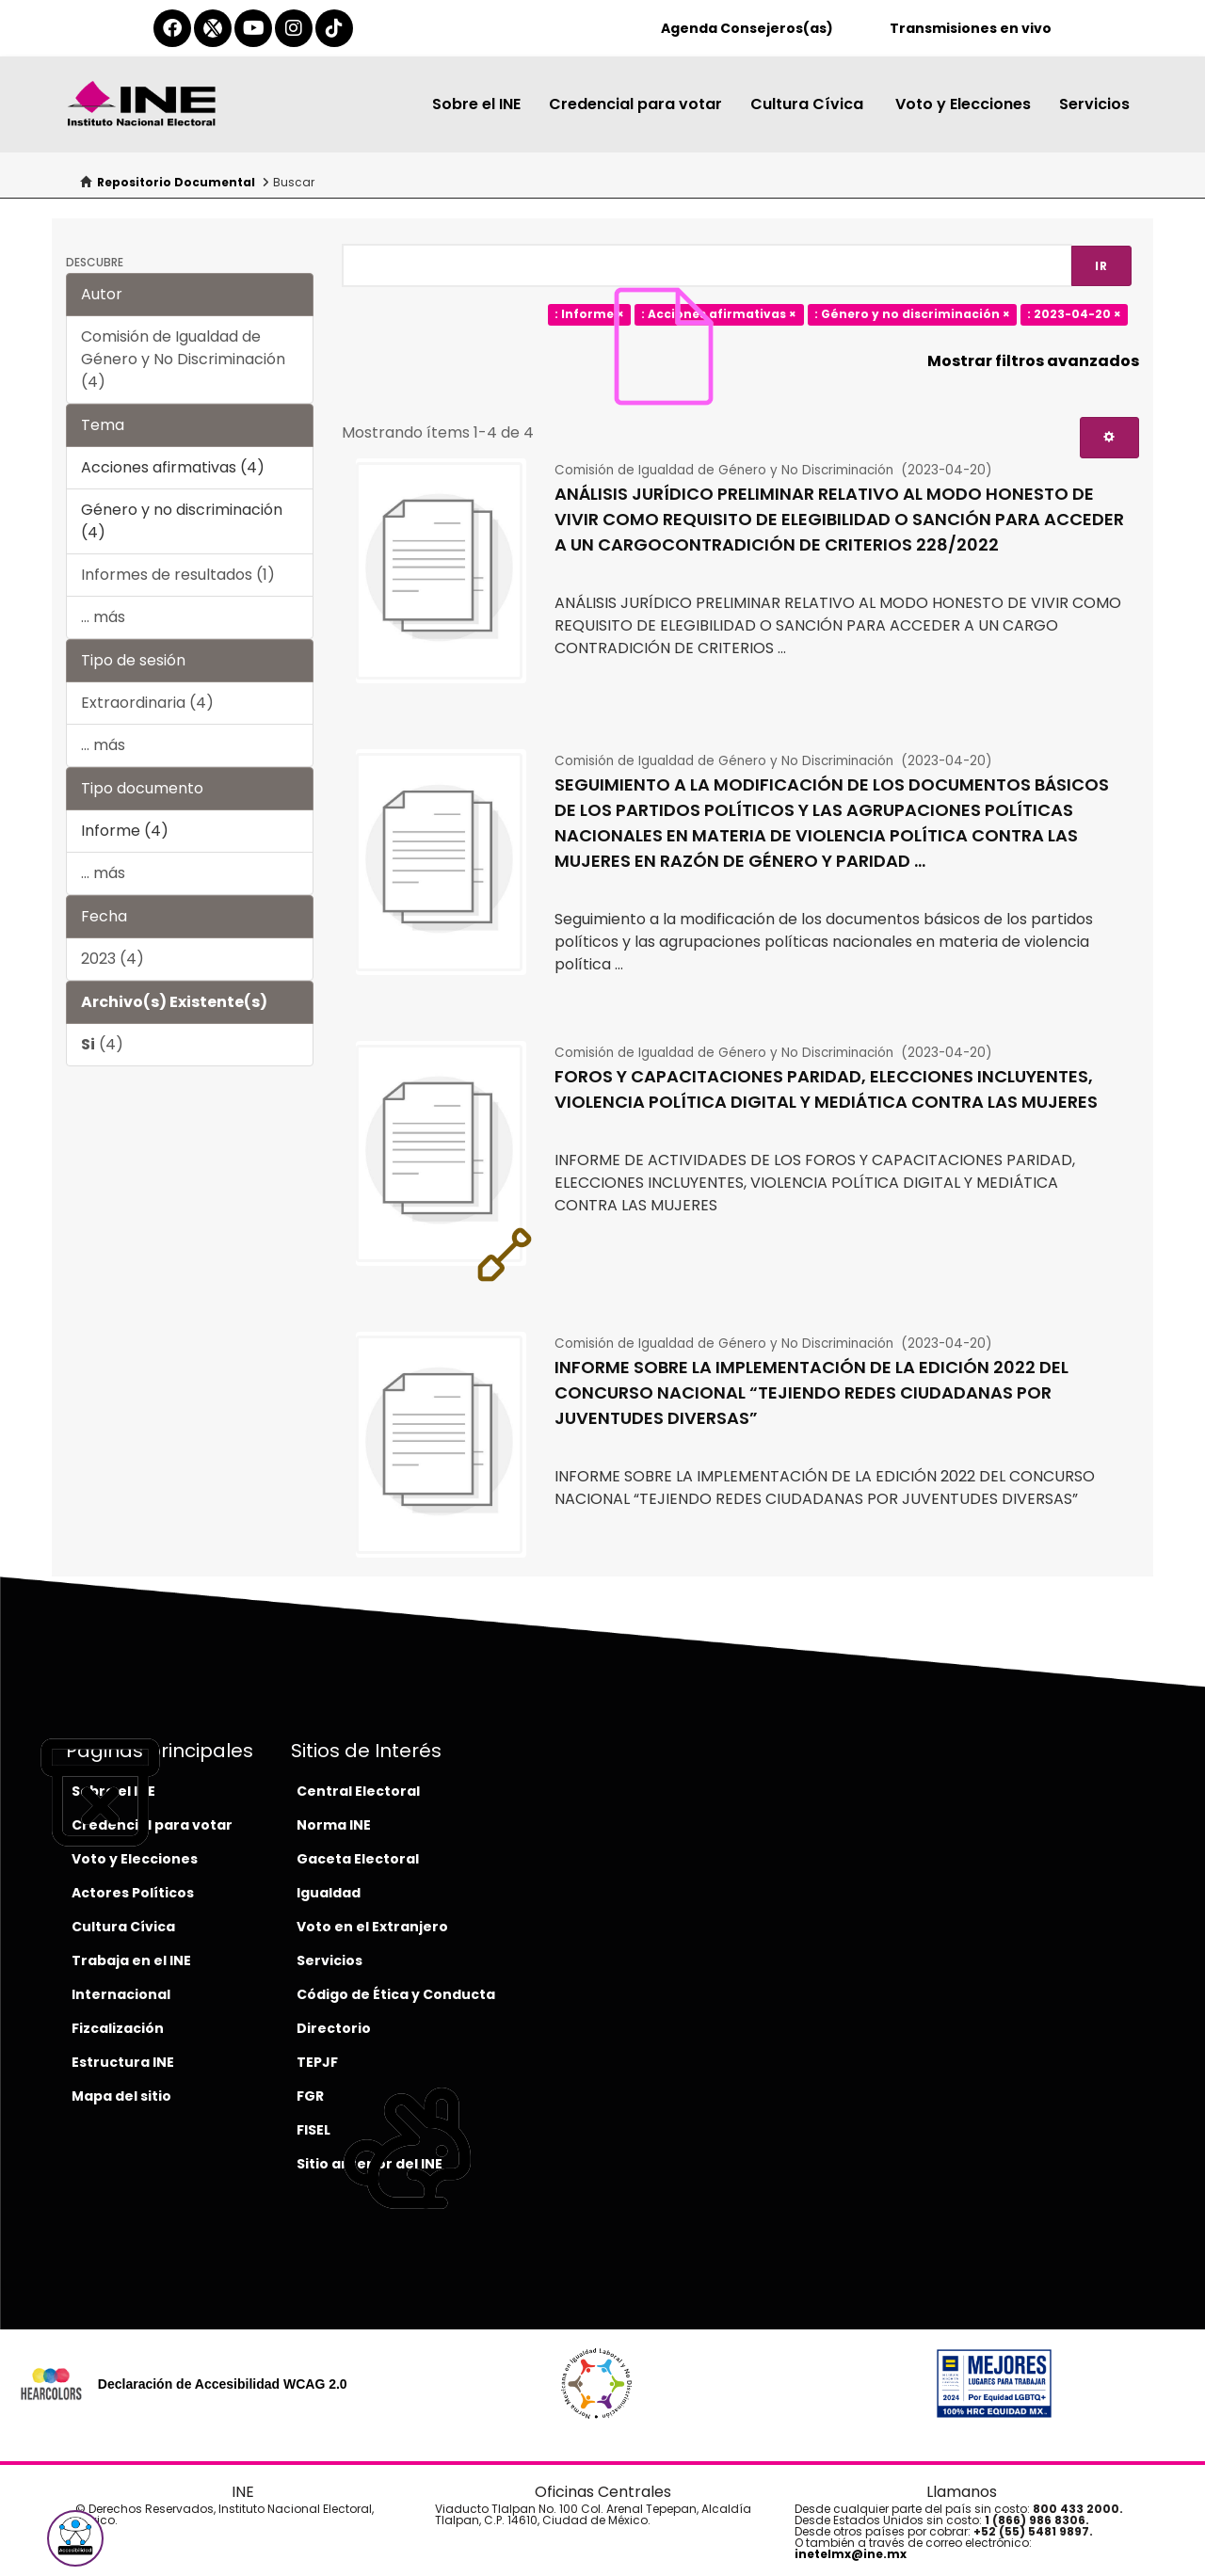  Describe the element at coordinates (407, 2151) in the screenshot. I see `indicates fast or quick mode` at that location.